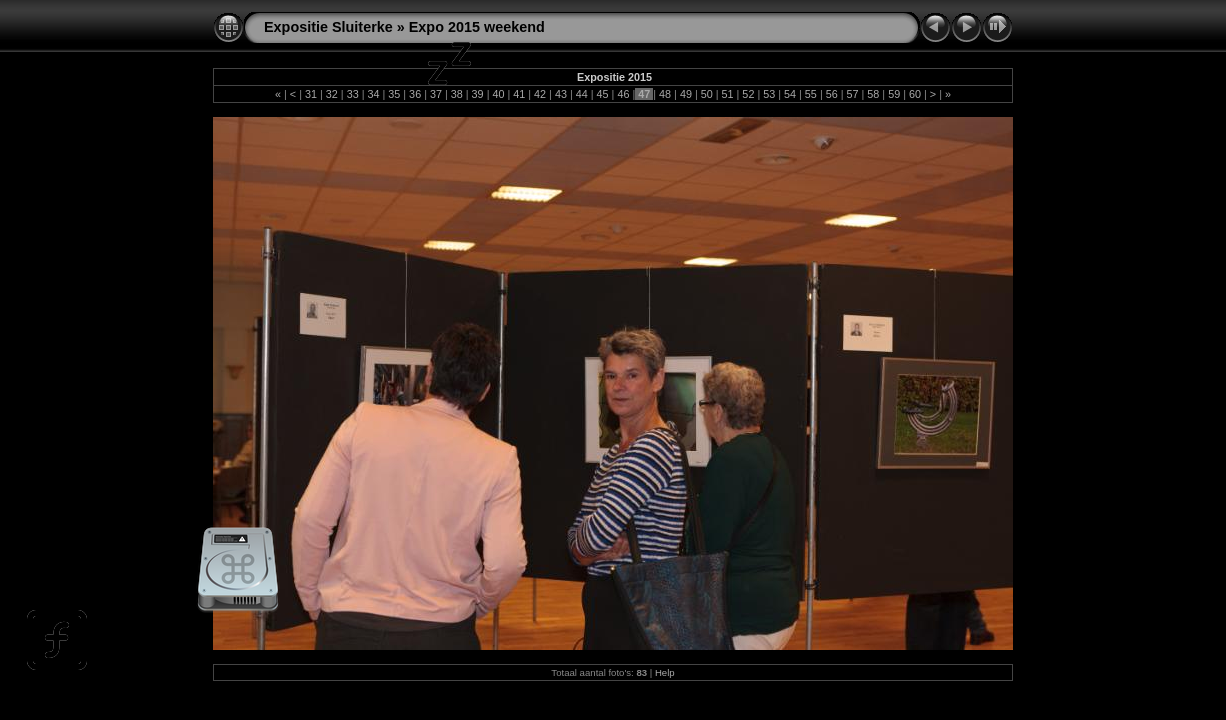 The image size is (1226, 720). Describe the element at coordinates (238, 569) in the screenshot. I see `access the root system drive` at that location.